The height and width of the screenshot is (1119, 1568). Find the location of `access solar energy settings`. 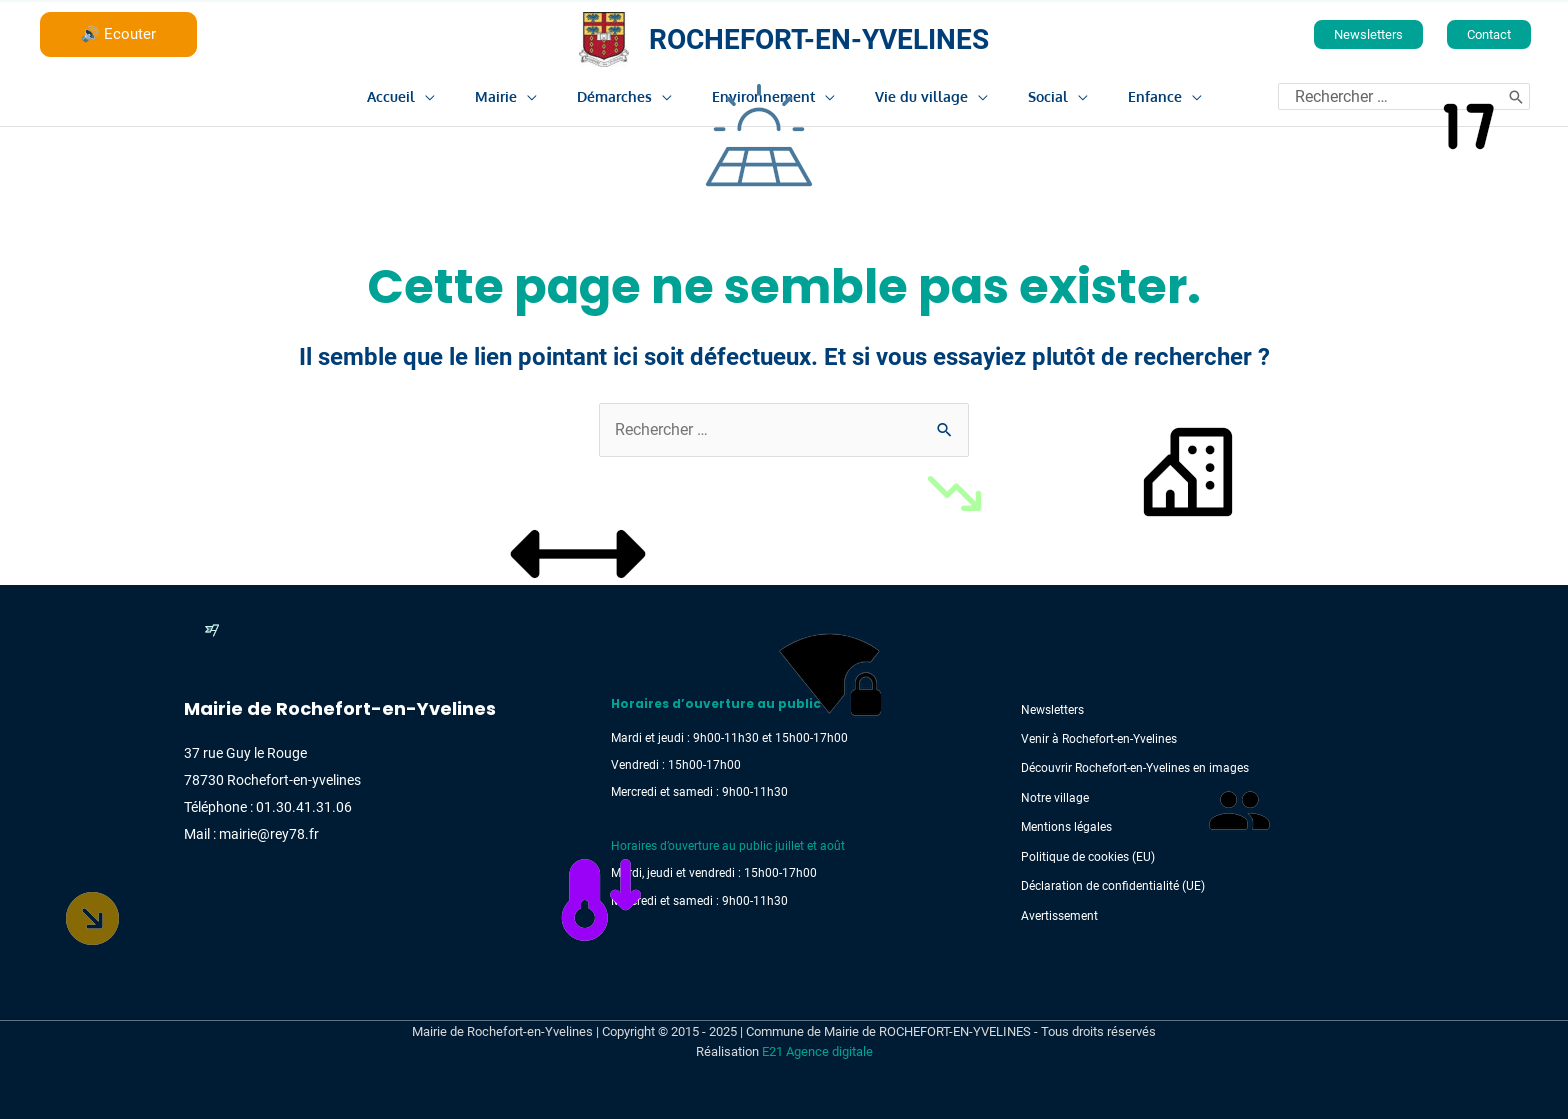

access solar energy settings is located at coordinates (759, 141).